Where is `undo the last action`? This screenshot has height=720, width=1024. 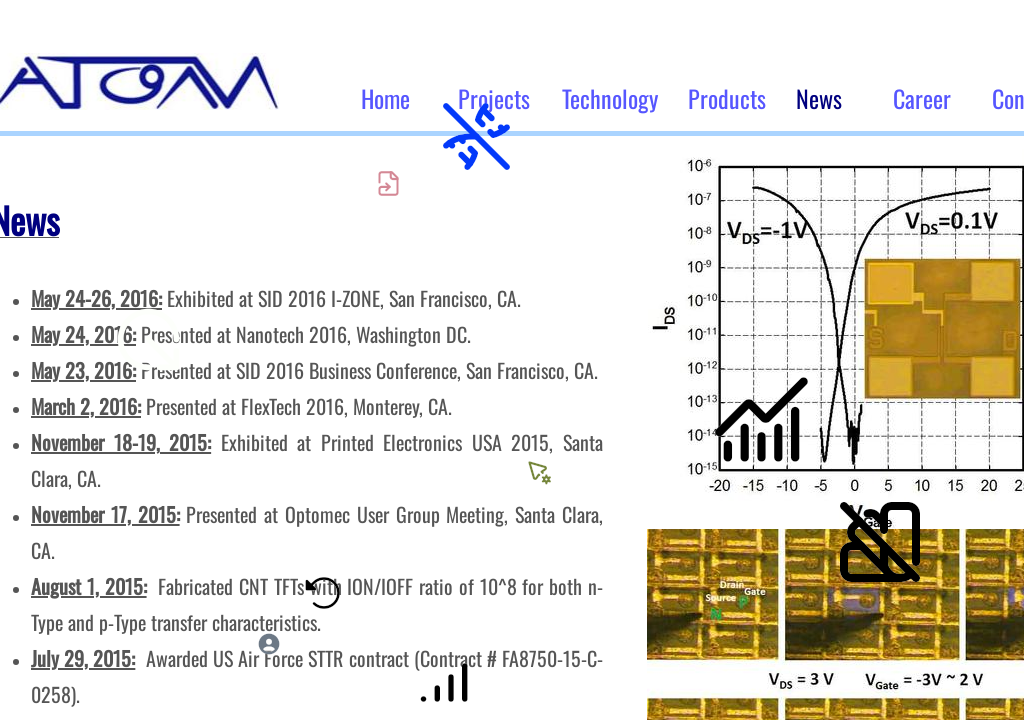 undo the last action is located at coordinates (324, 593).